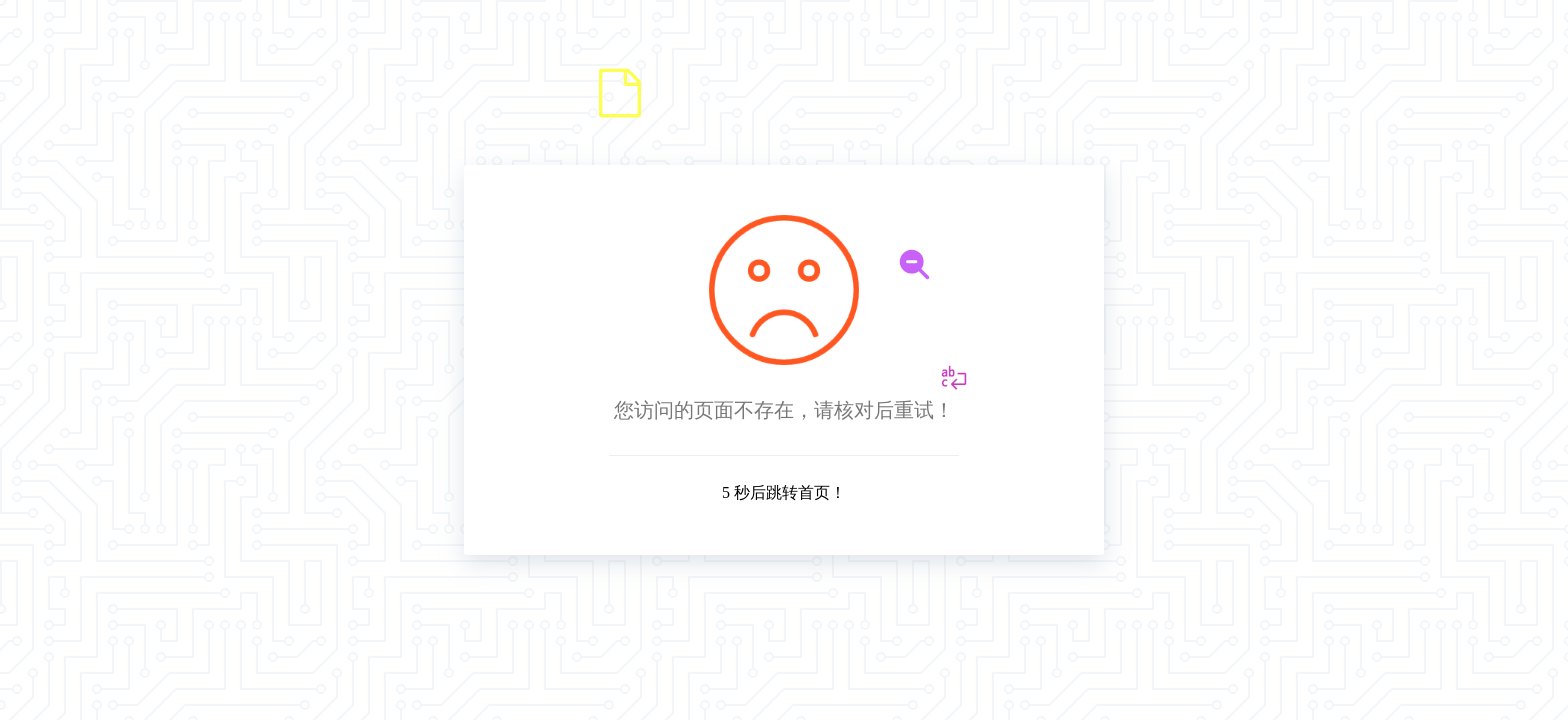  What do you see at coordinates (914, 264) in the screenshot?
I see `zoom out` at bounding box center [914, 264].